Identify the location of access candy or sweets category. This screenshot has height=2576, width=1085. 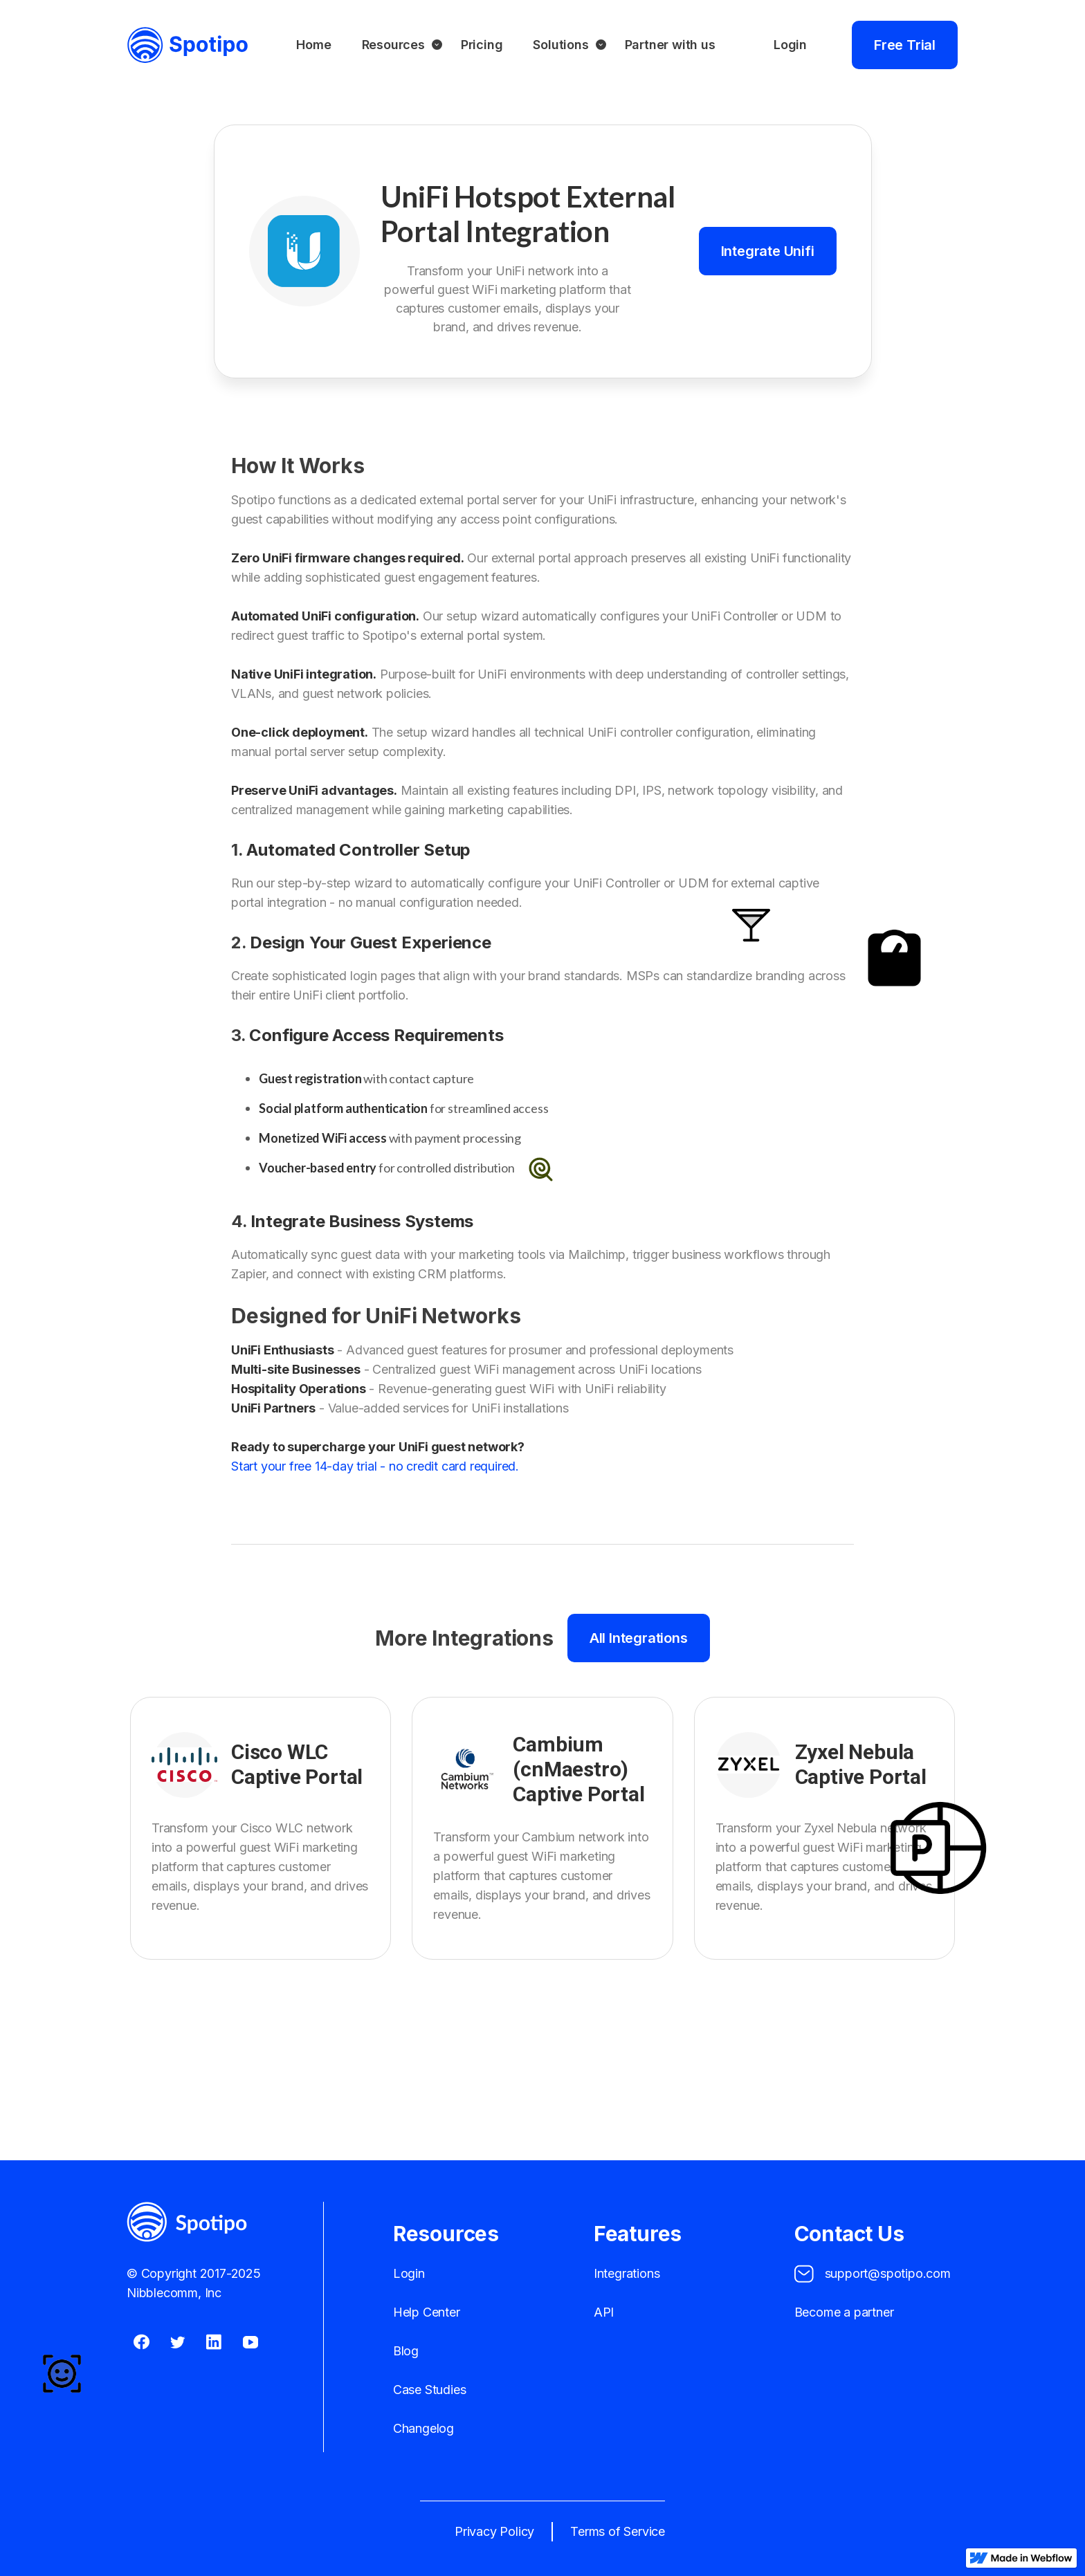
(540, 1169).